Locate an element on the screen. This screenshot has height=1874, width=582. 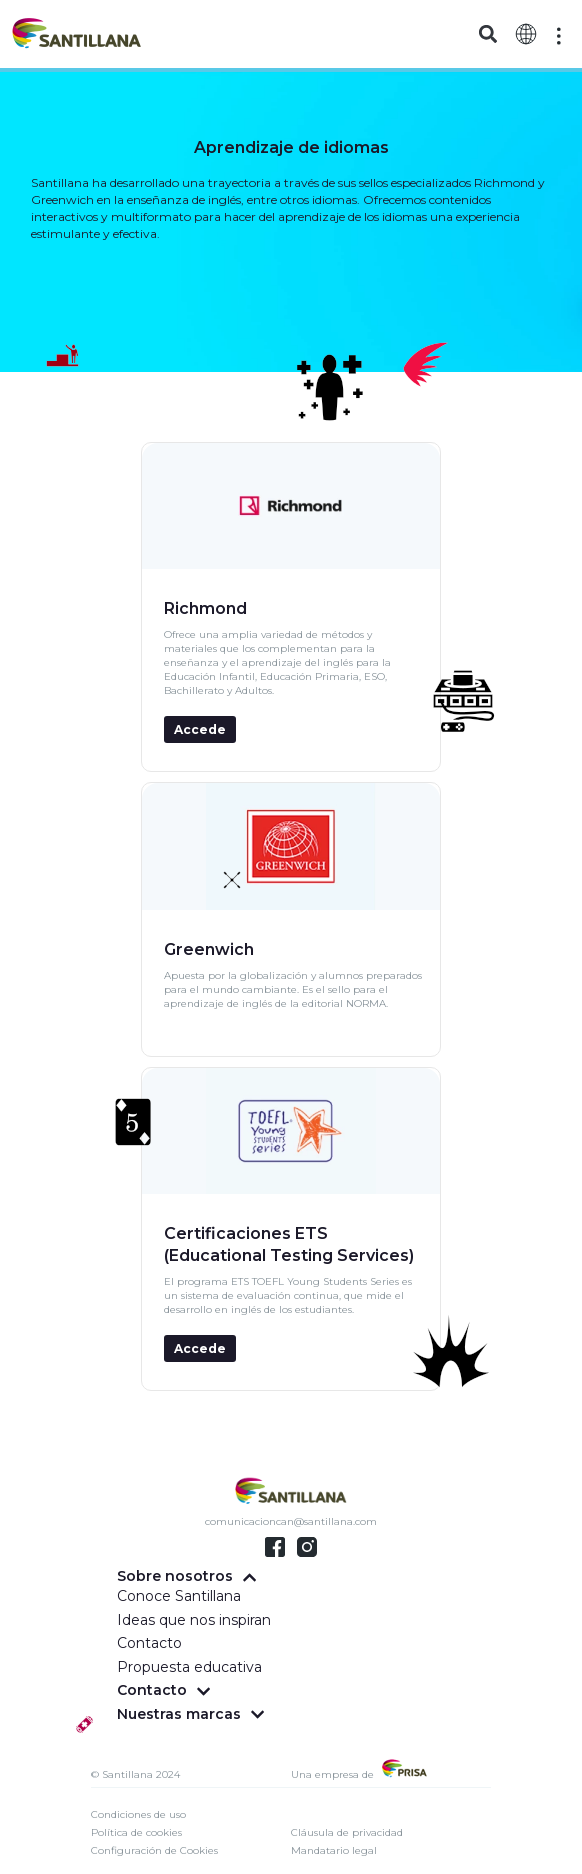
five of diamonds playing card is located at coordinates (133, 1122).